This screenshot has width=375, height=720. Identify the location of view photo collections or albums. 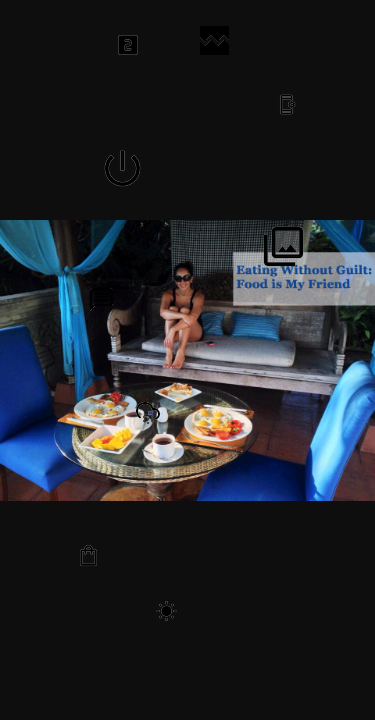
(283, 246).